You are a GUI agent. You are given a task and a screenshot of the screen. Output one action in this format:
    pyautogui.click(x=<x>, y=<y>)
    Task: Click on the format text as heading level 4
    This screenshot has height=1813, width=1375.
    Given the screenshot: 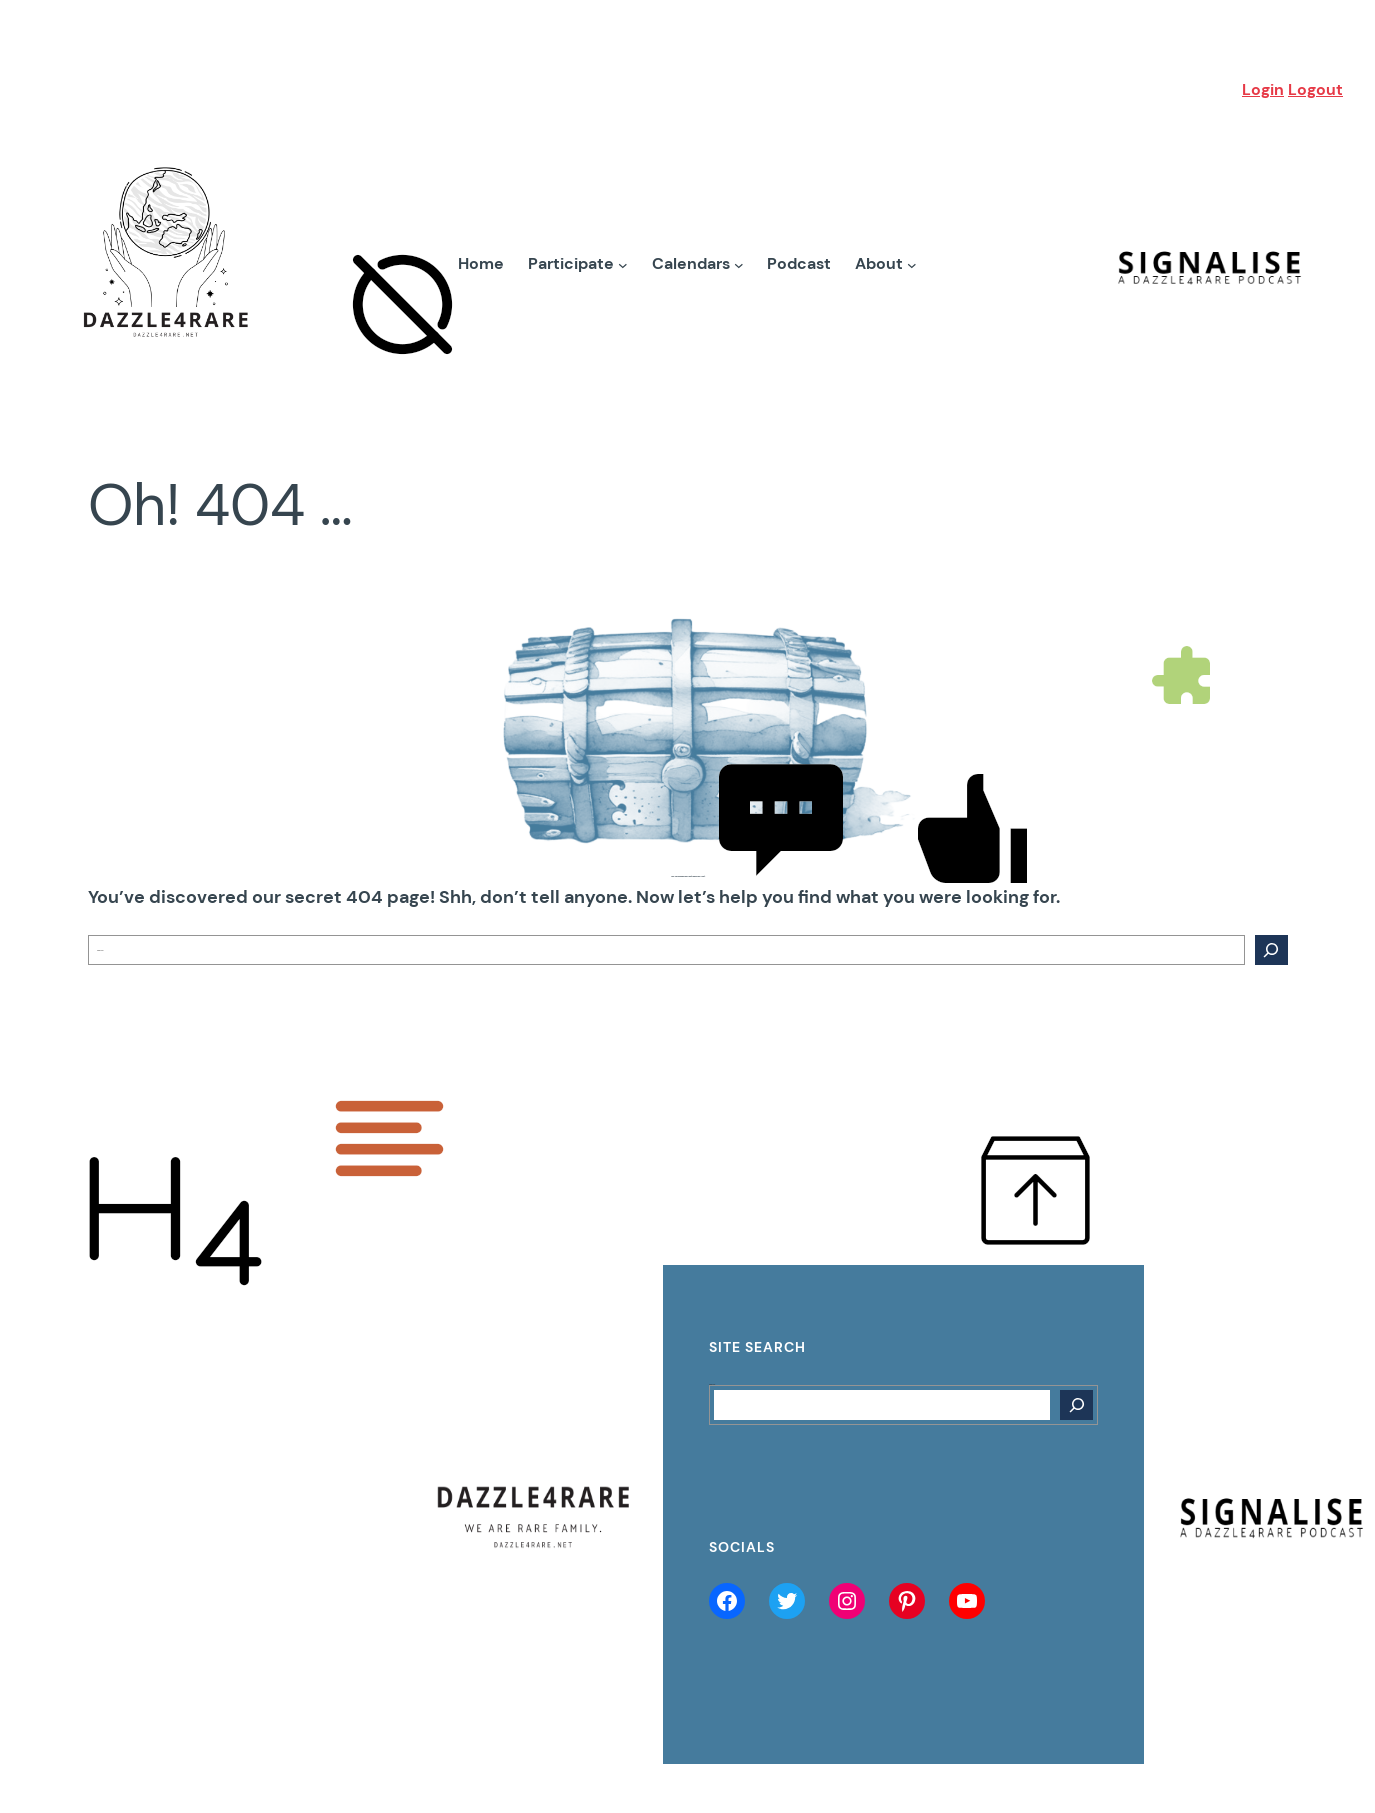 What is the action you would take?
    pyautogui.click(x=163, y=1218)
    